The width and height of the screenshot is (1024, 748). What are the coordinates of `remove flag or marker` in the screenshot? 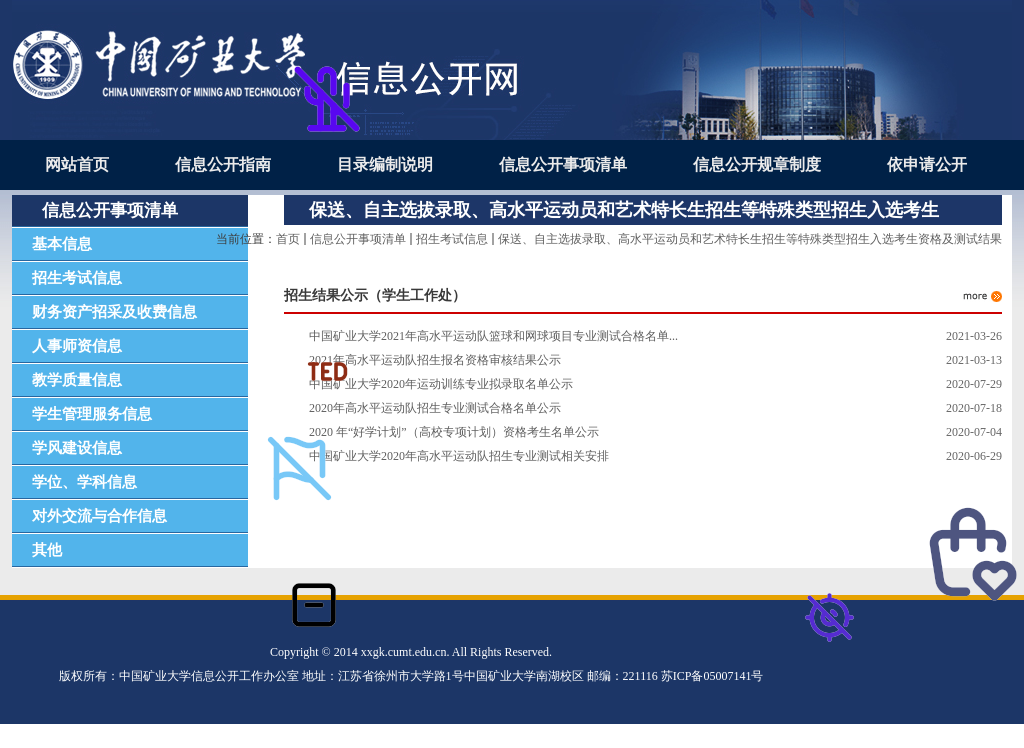 It's located at (299, 468).